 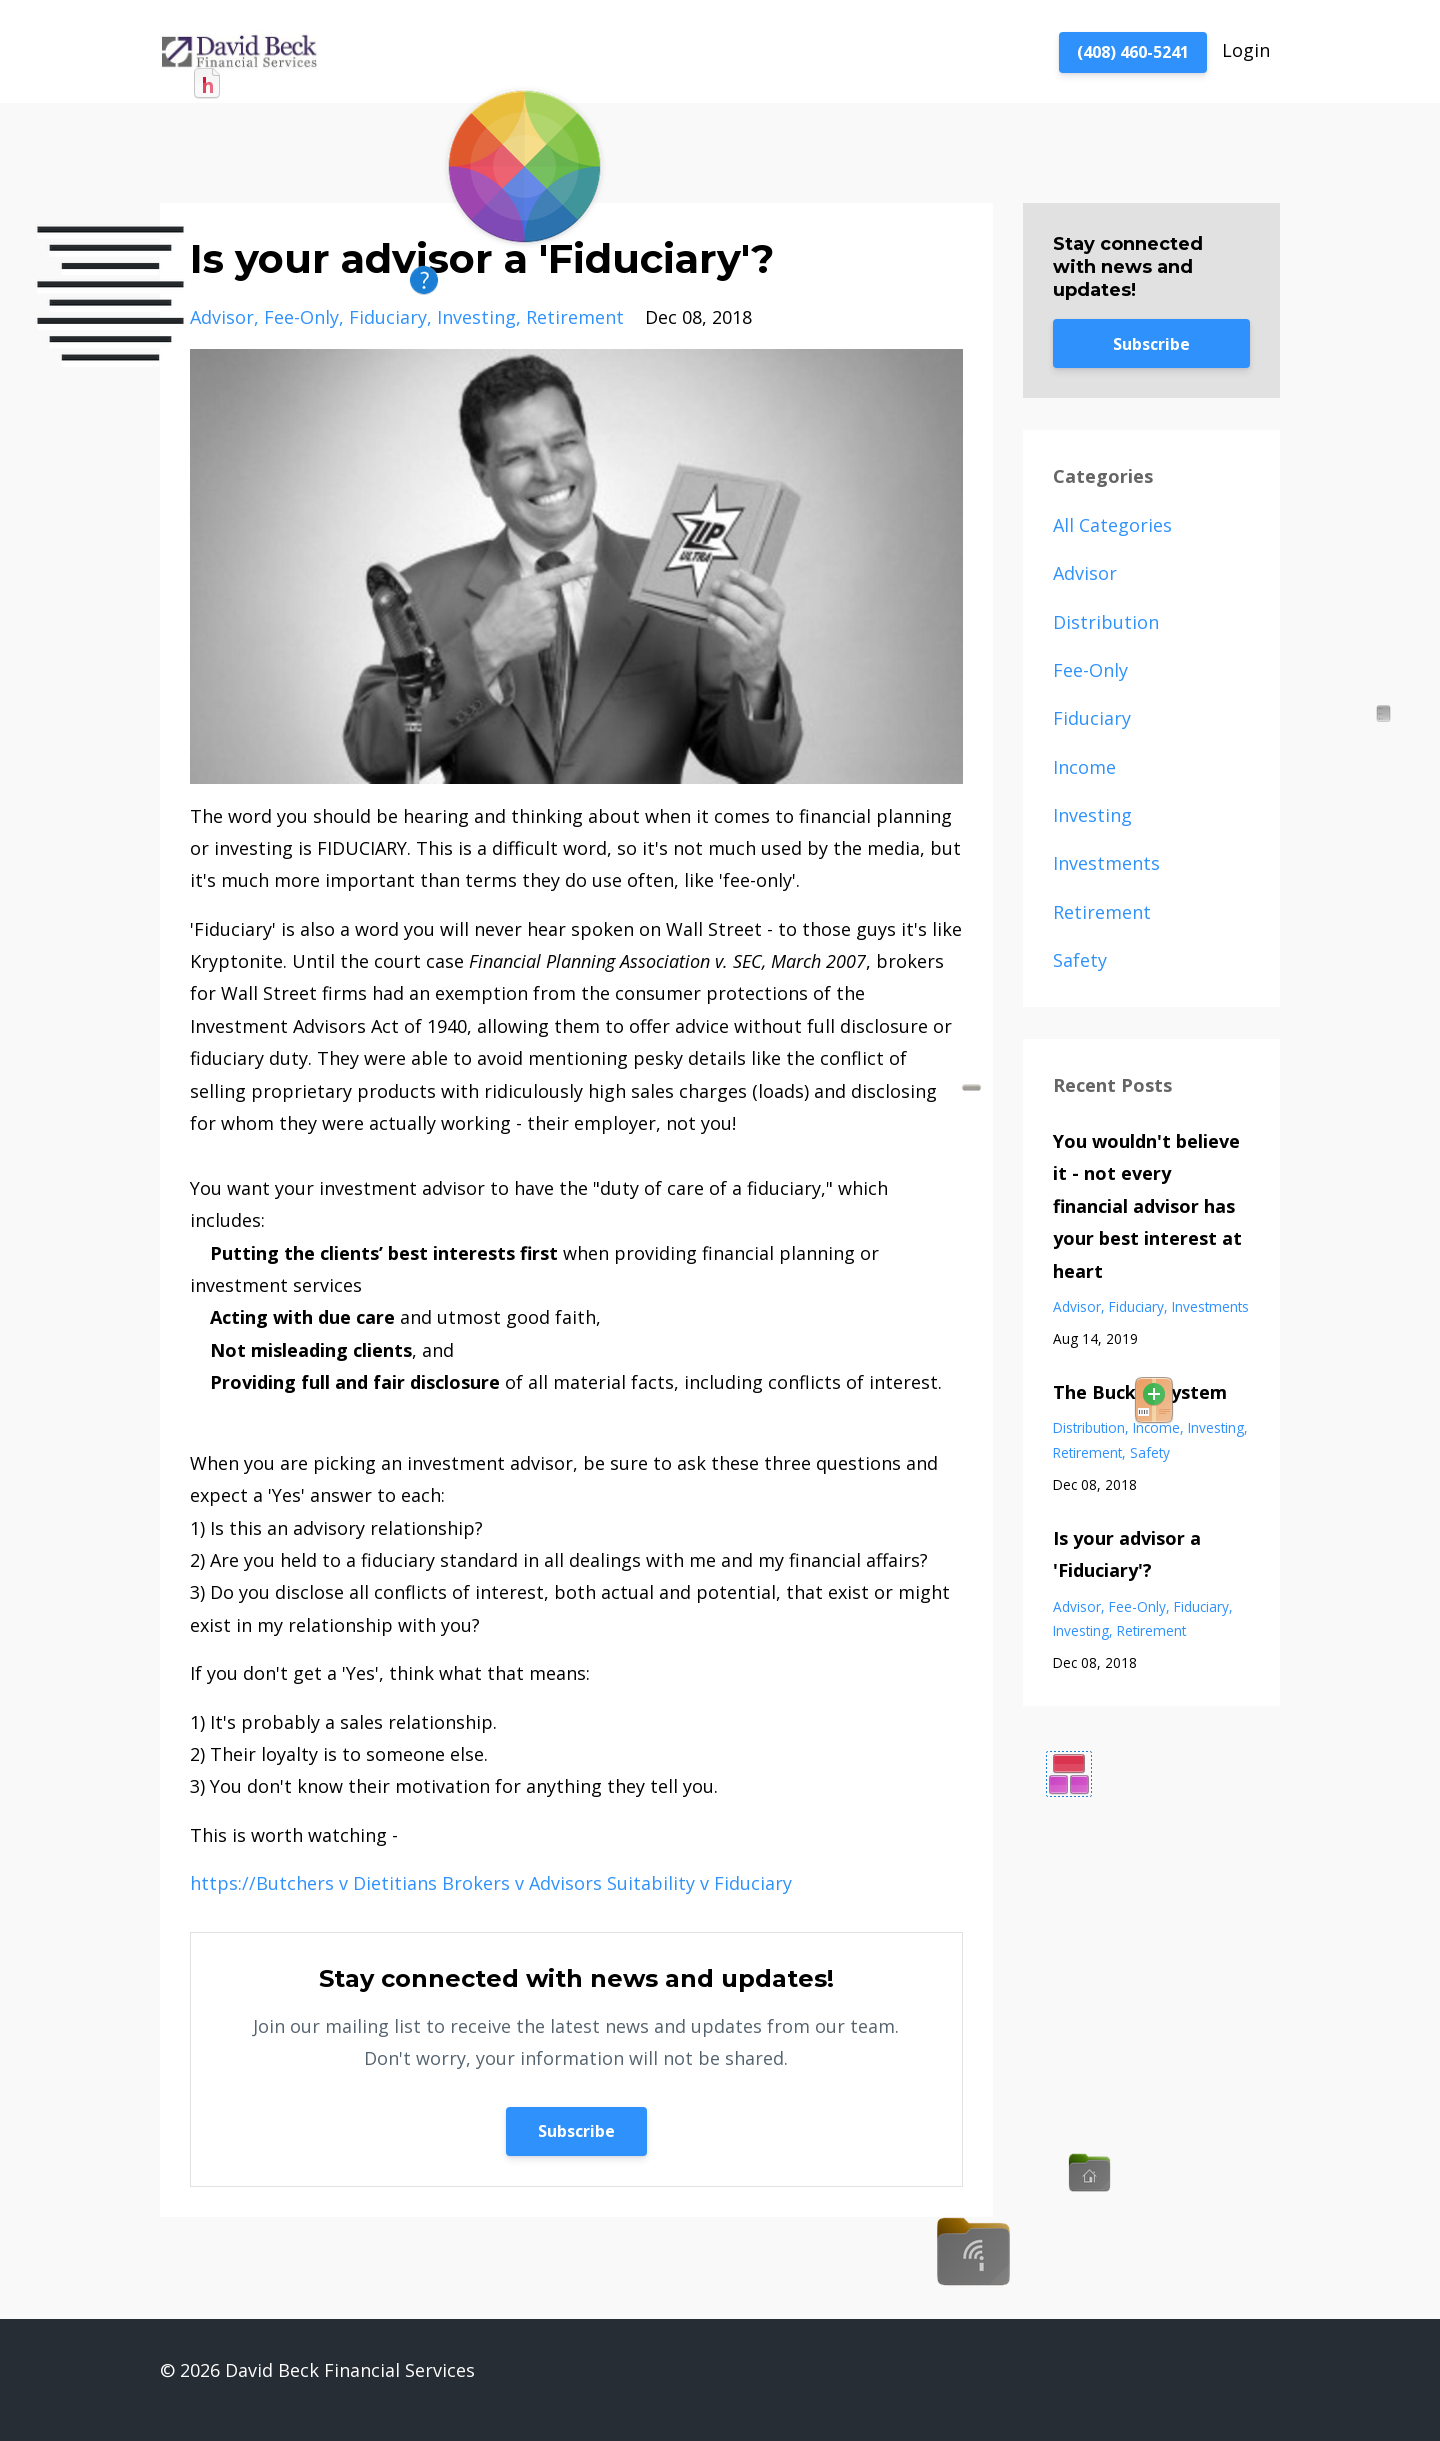 What do you see at coordinates (524, 166) in the screenshot?
I see `open color management settings` at bounding box center [524, 166].